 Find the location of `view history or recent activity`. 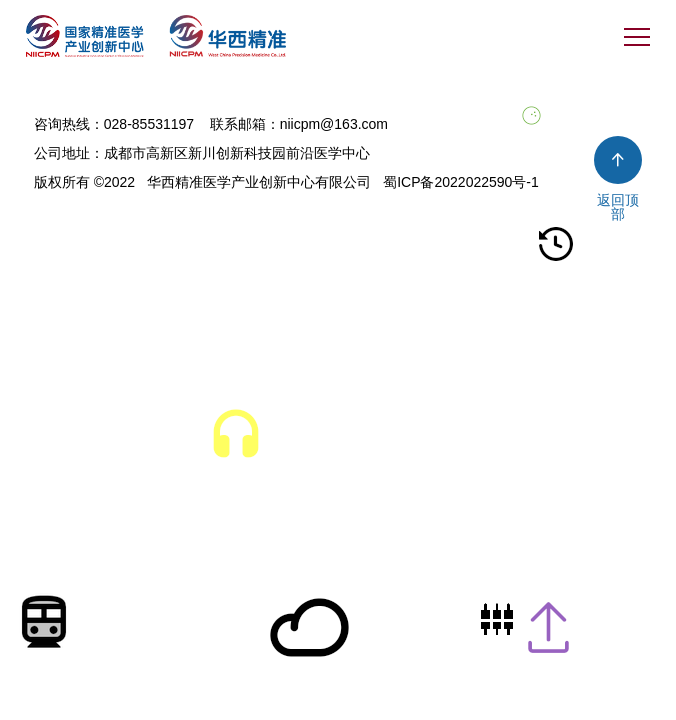

view history or recent activity is located at coordinates (556, 244).